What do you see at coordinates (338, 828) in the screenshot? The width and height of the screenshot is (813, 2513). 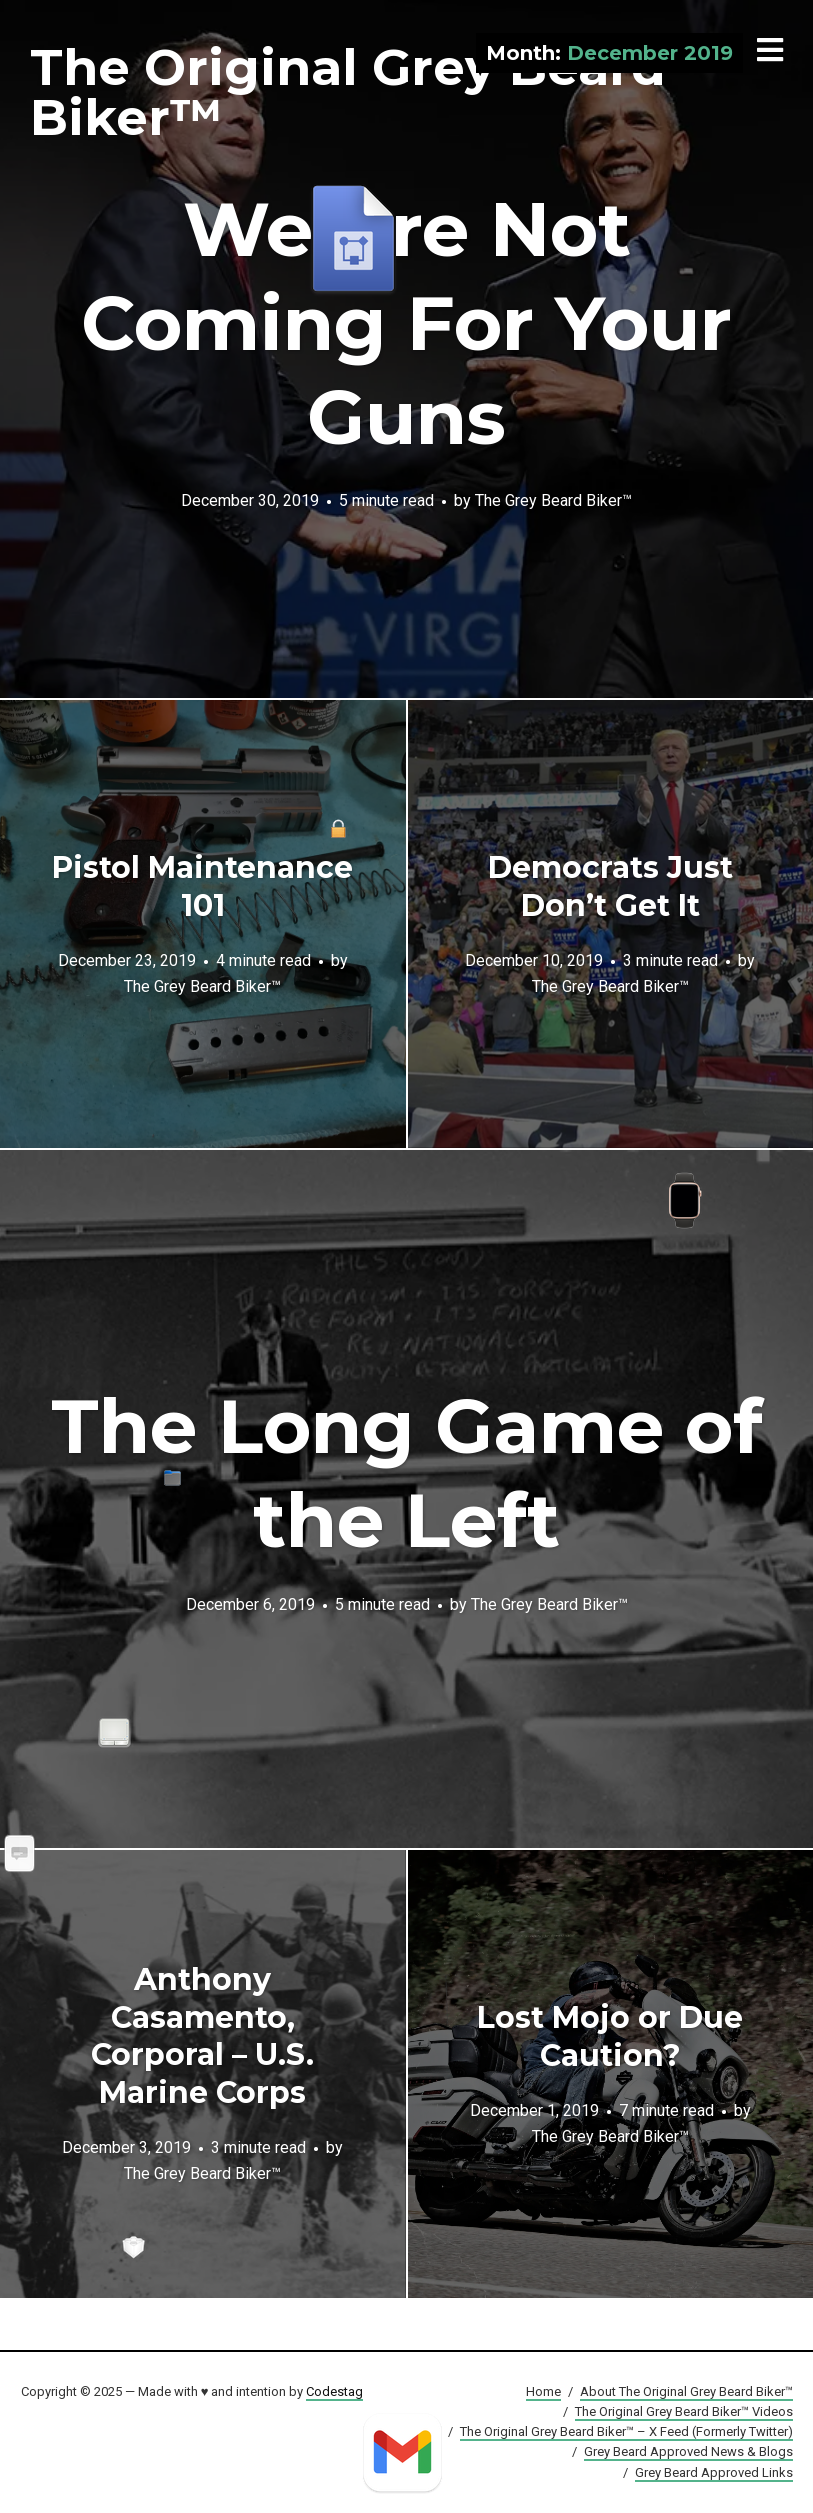 I see `indicates a locked or protected item` at bounding box center [338, 828].